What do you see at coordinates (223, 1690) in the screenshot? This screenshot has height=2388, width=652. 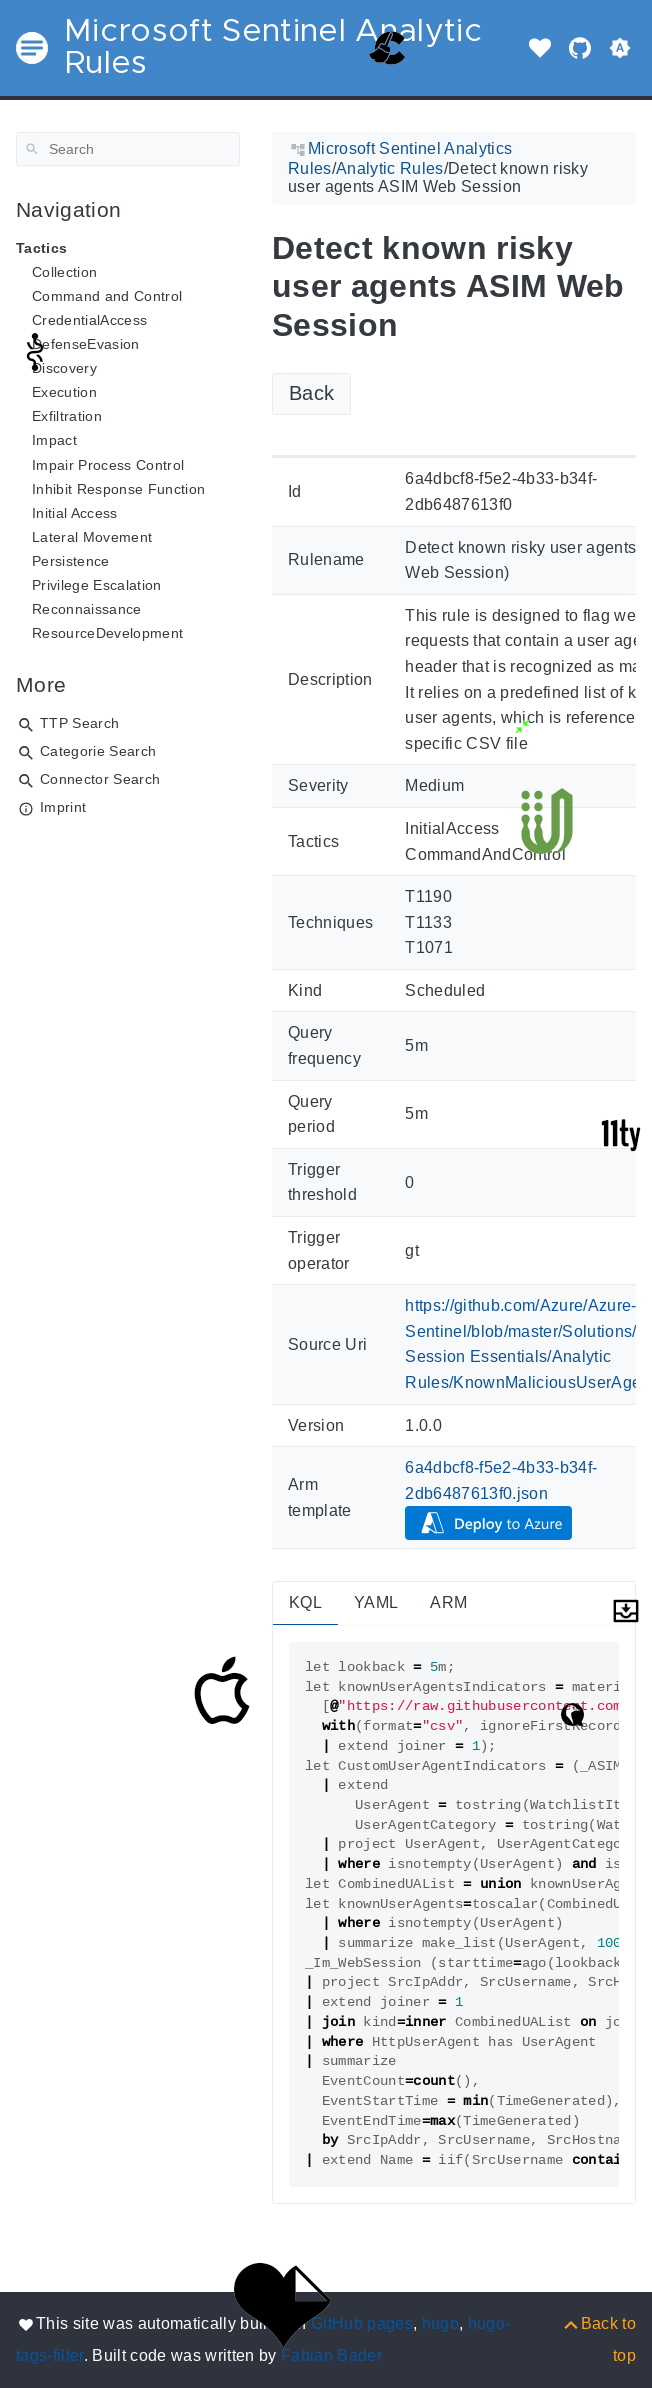 I see `apple company logo` at bounding box center [223, 1690].